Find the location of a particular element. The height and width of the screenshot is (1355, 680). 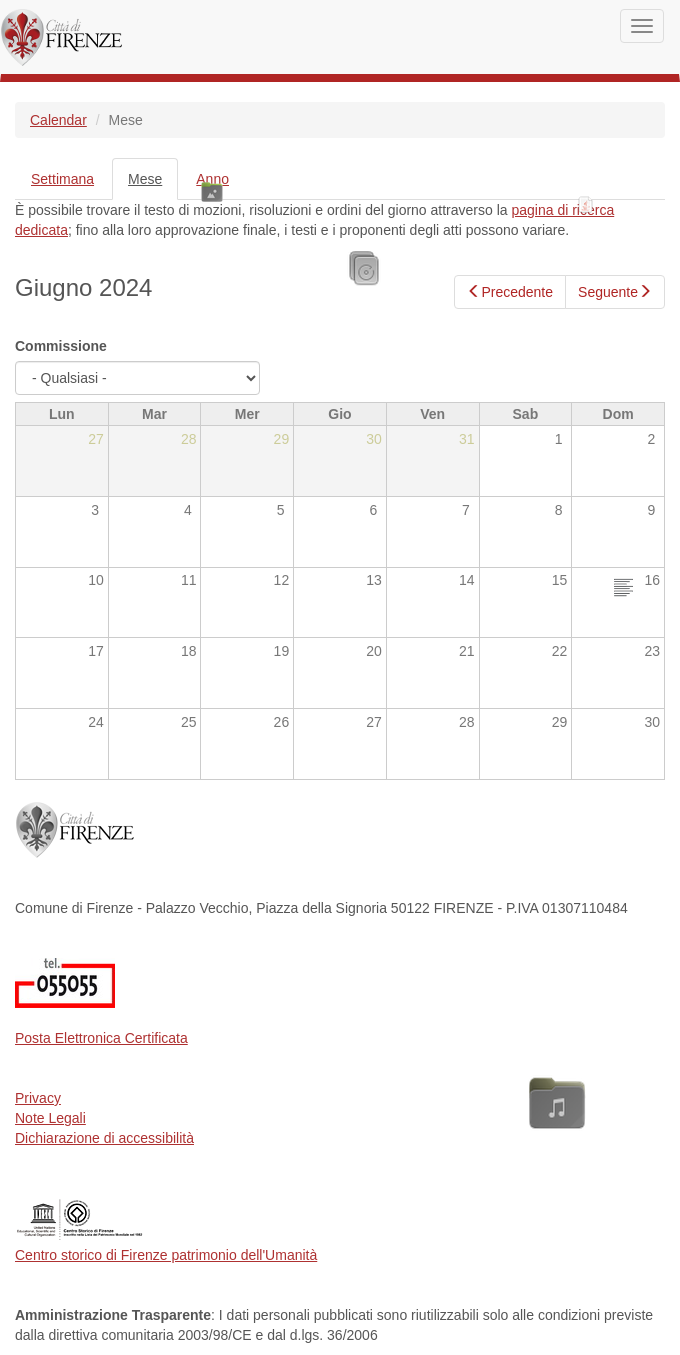

open your music folder is located at coordinates (557, 1103).